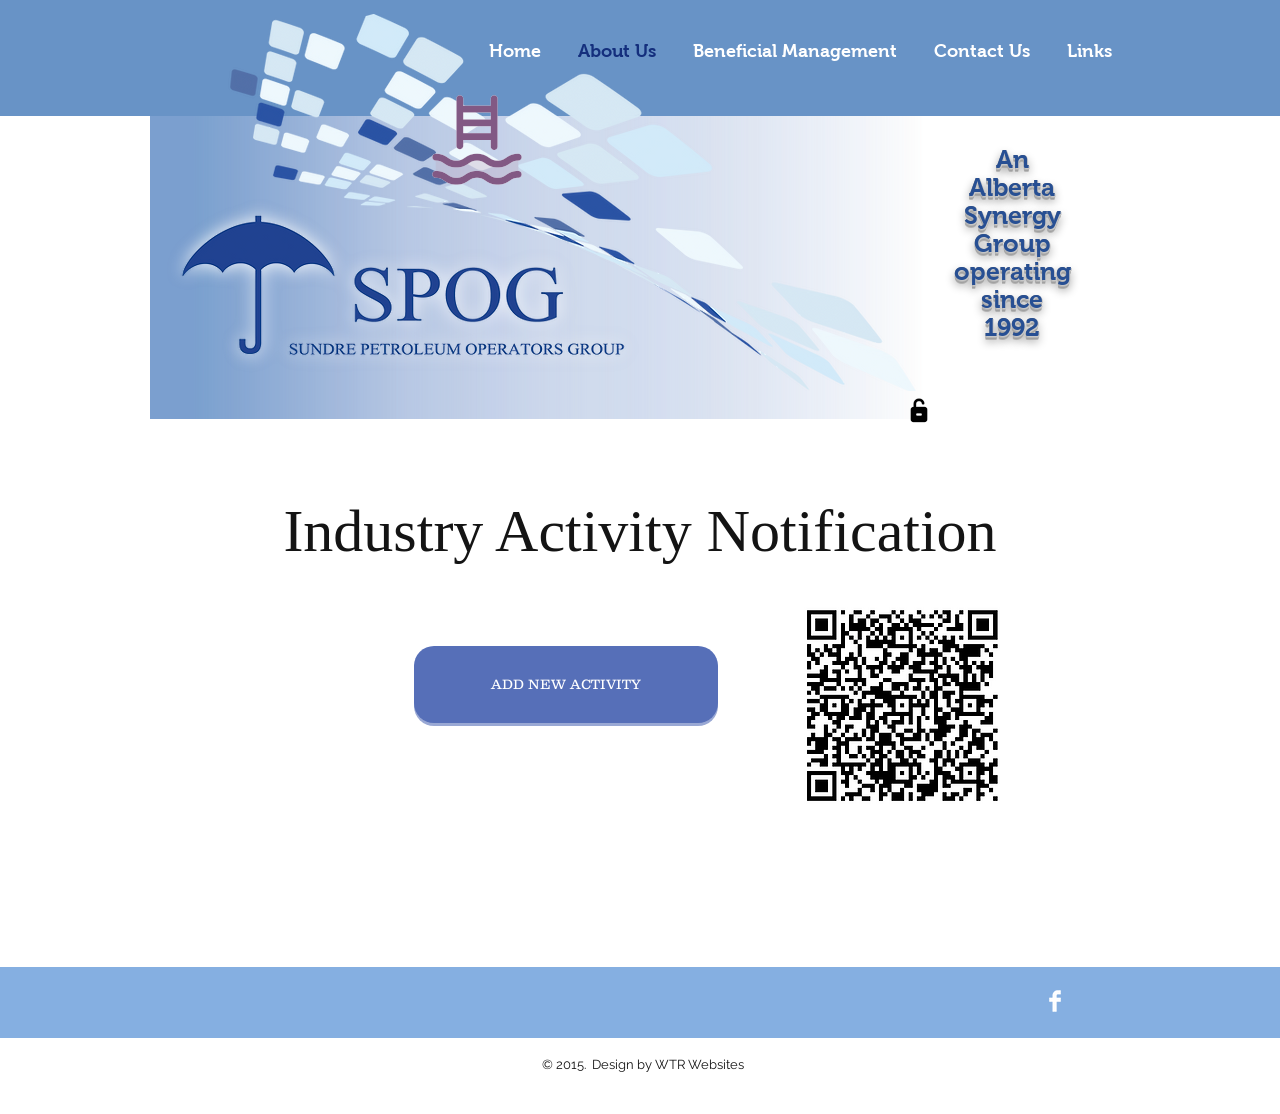 Image resolution: width=1280 pixels, height=1114 pixels. I want to click on unlock a secured item or feature, so click(919, 411).